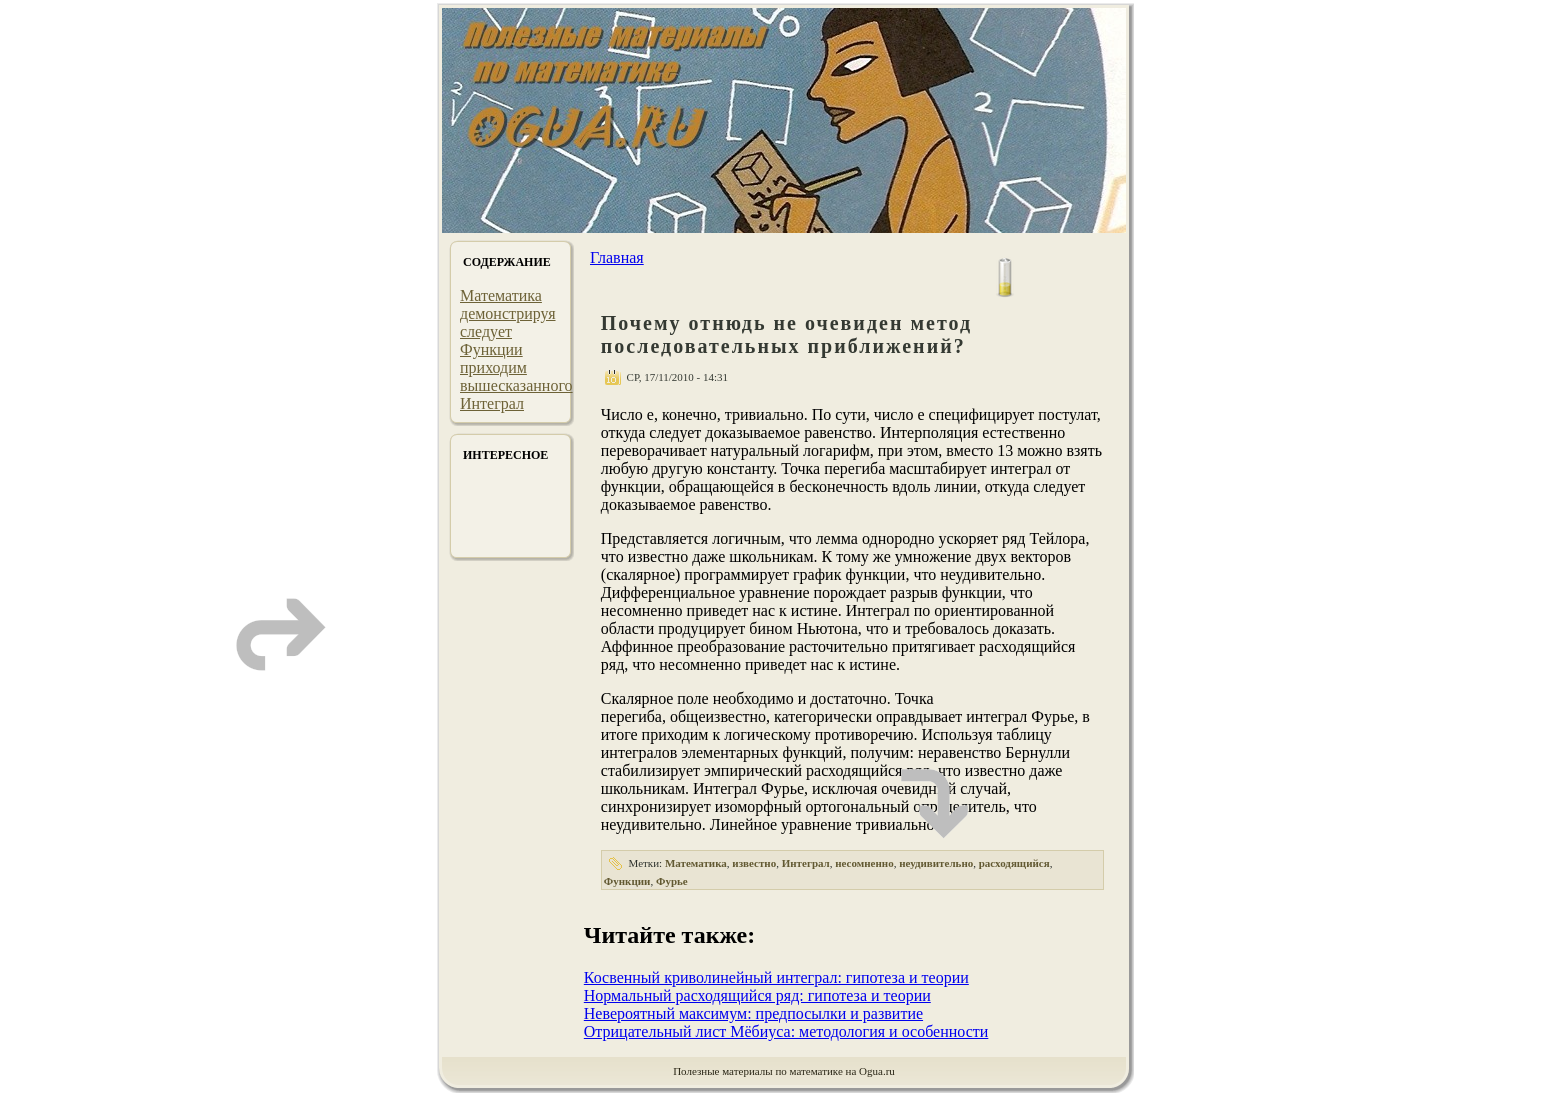 The image size is (1568, 1103). I want to click on redo last undone action, so click(279, 634).